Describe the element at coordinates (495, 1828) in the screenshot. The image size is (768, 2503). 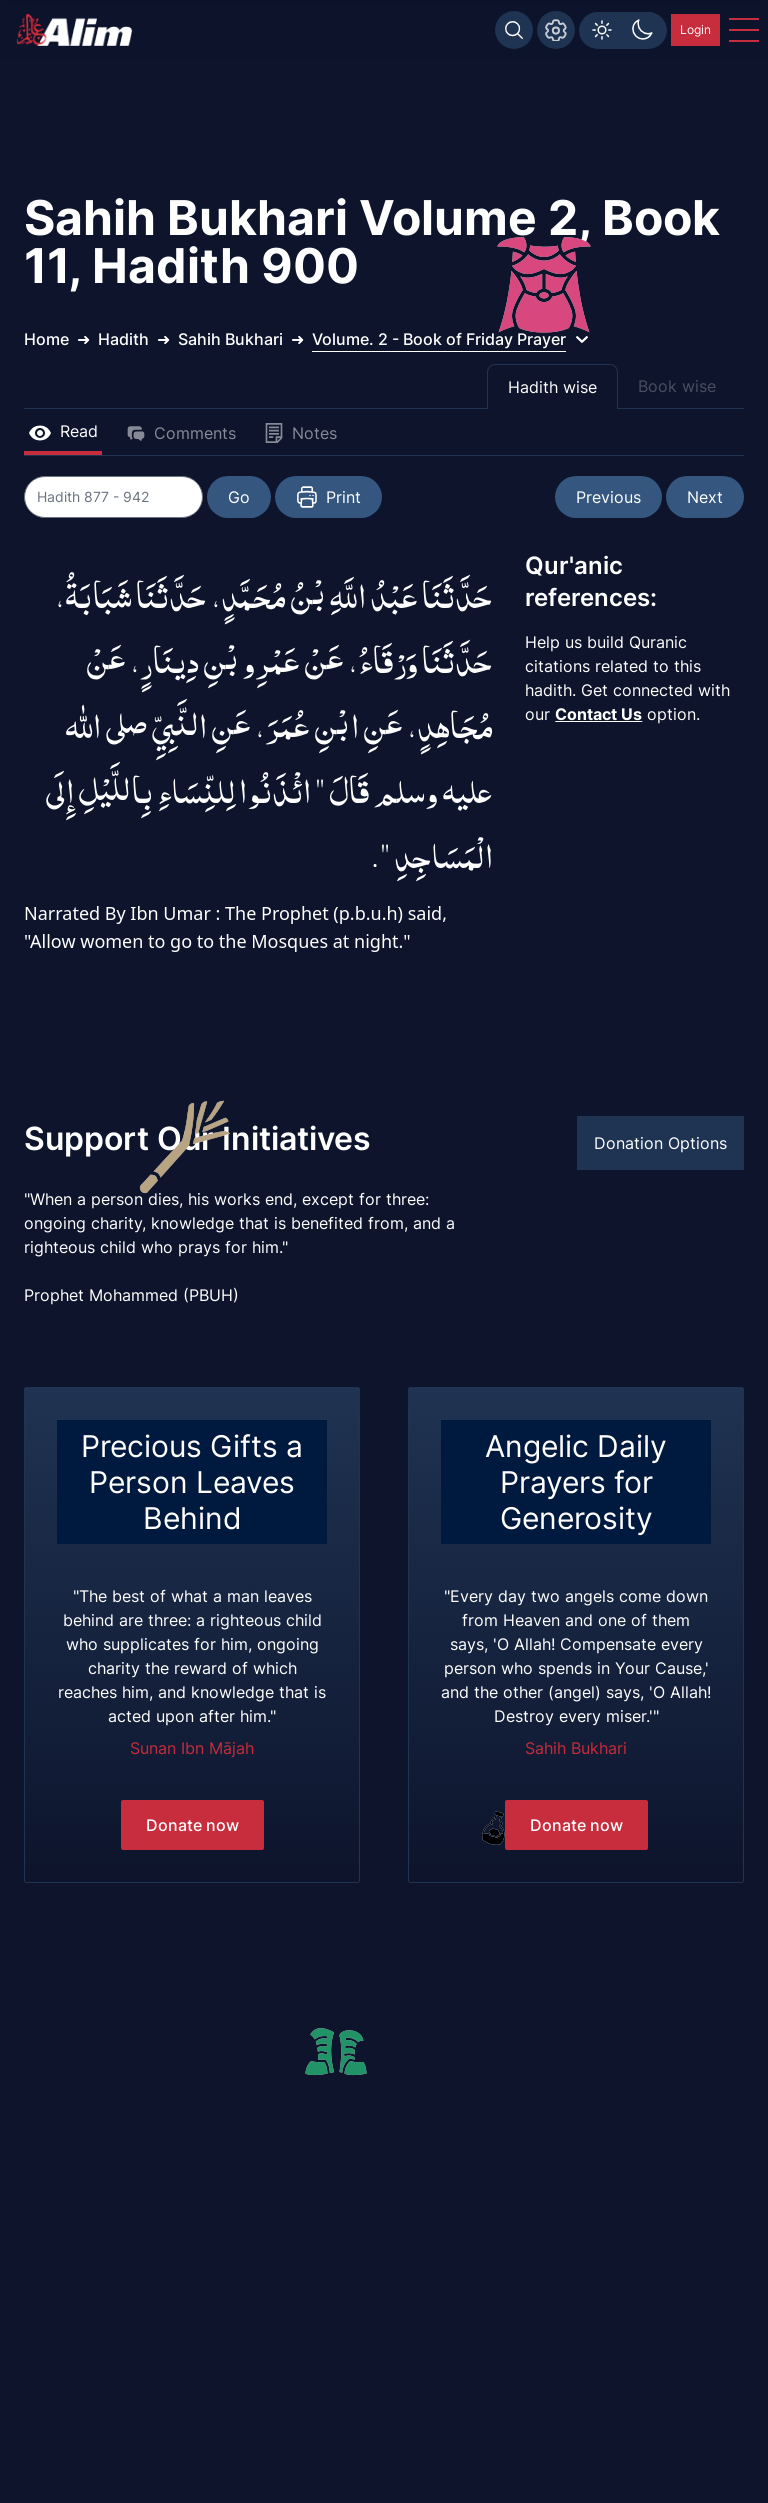
I see `select a potion or consumable item` at that location.